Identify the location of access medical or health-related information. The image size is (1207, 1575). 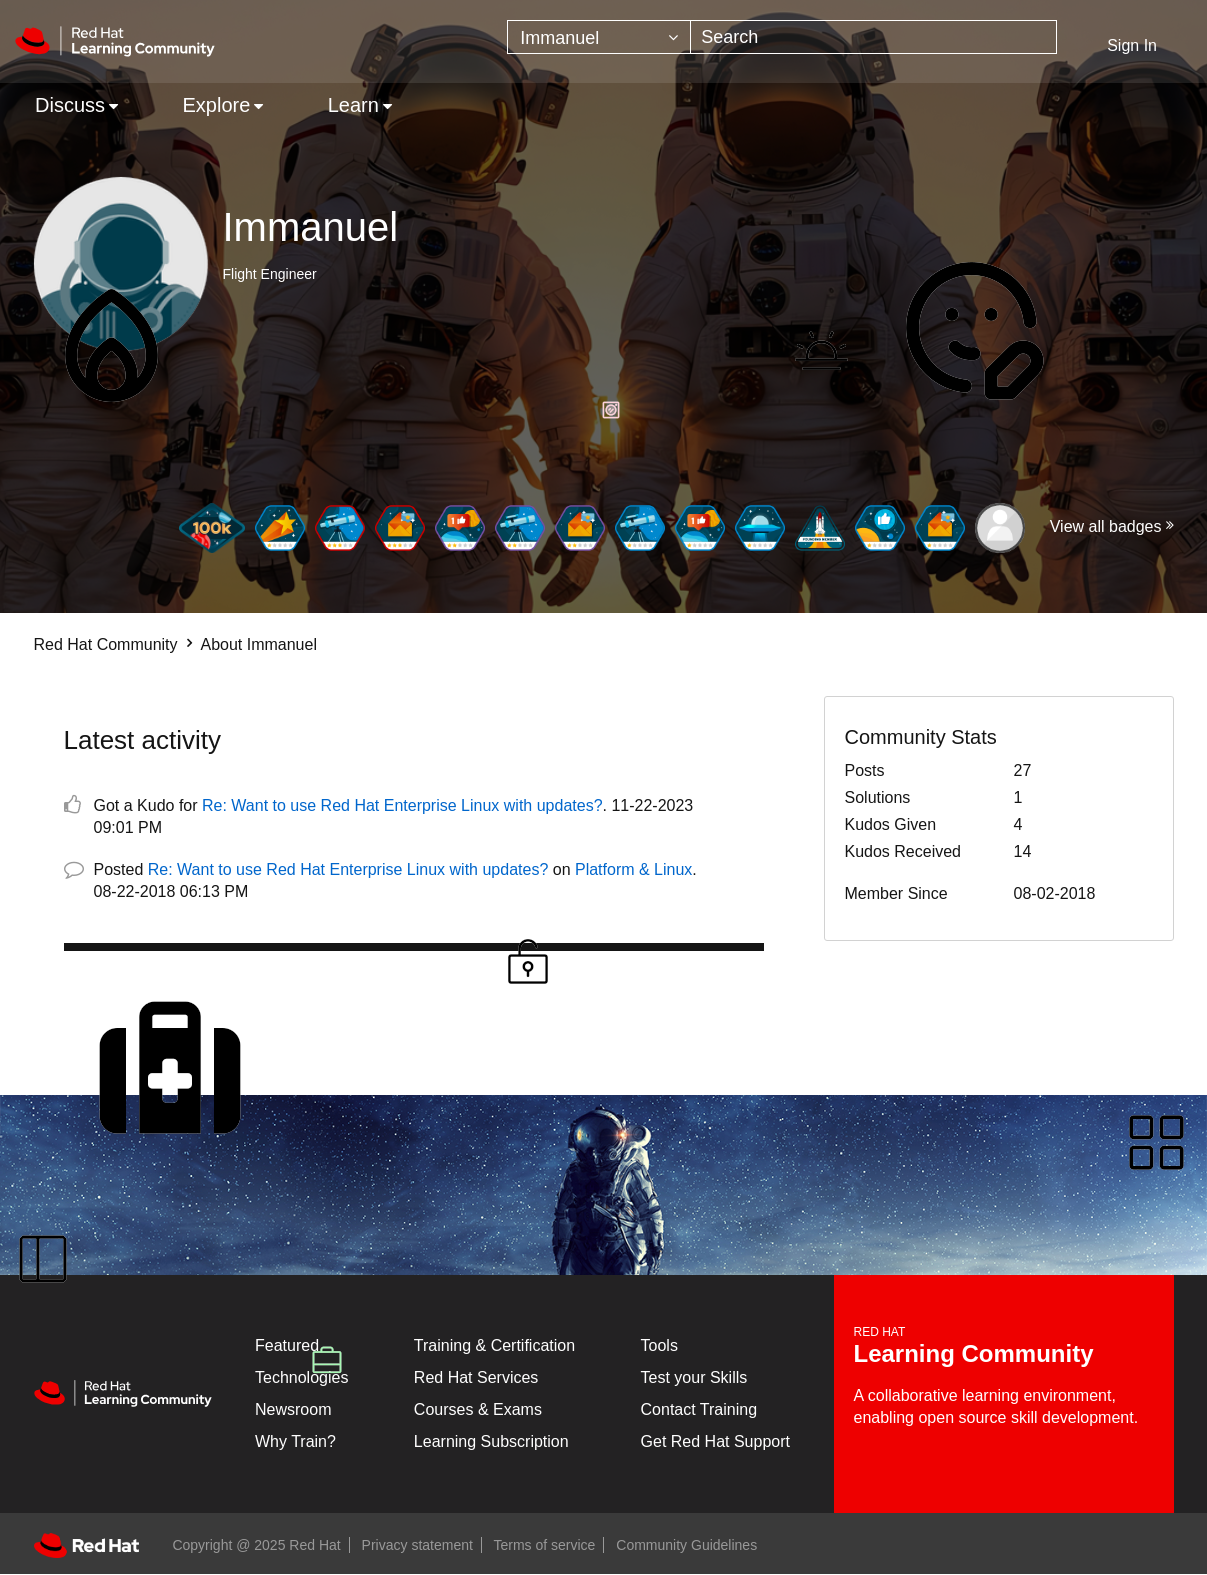
(170, 1072).